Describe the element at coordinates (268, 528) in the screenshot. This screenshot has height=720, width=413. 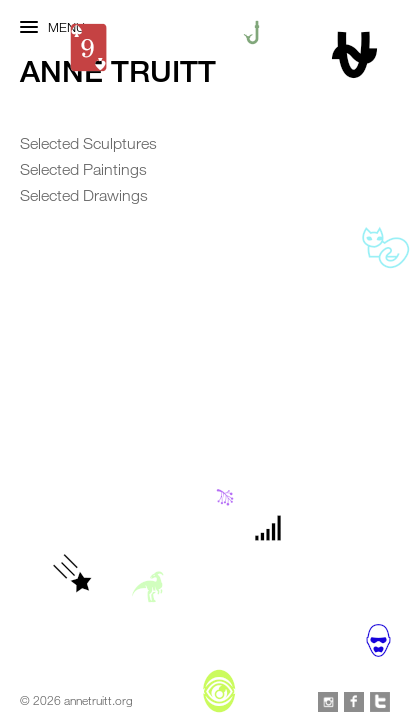
I see `indicates cellular or network signal strength` at that location.